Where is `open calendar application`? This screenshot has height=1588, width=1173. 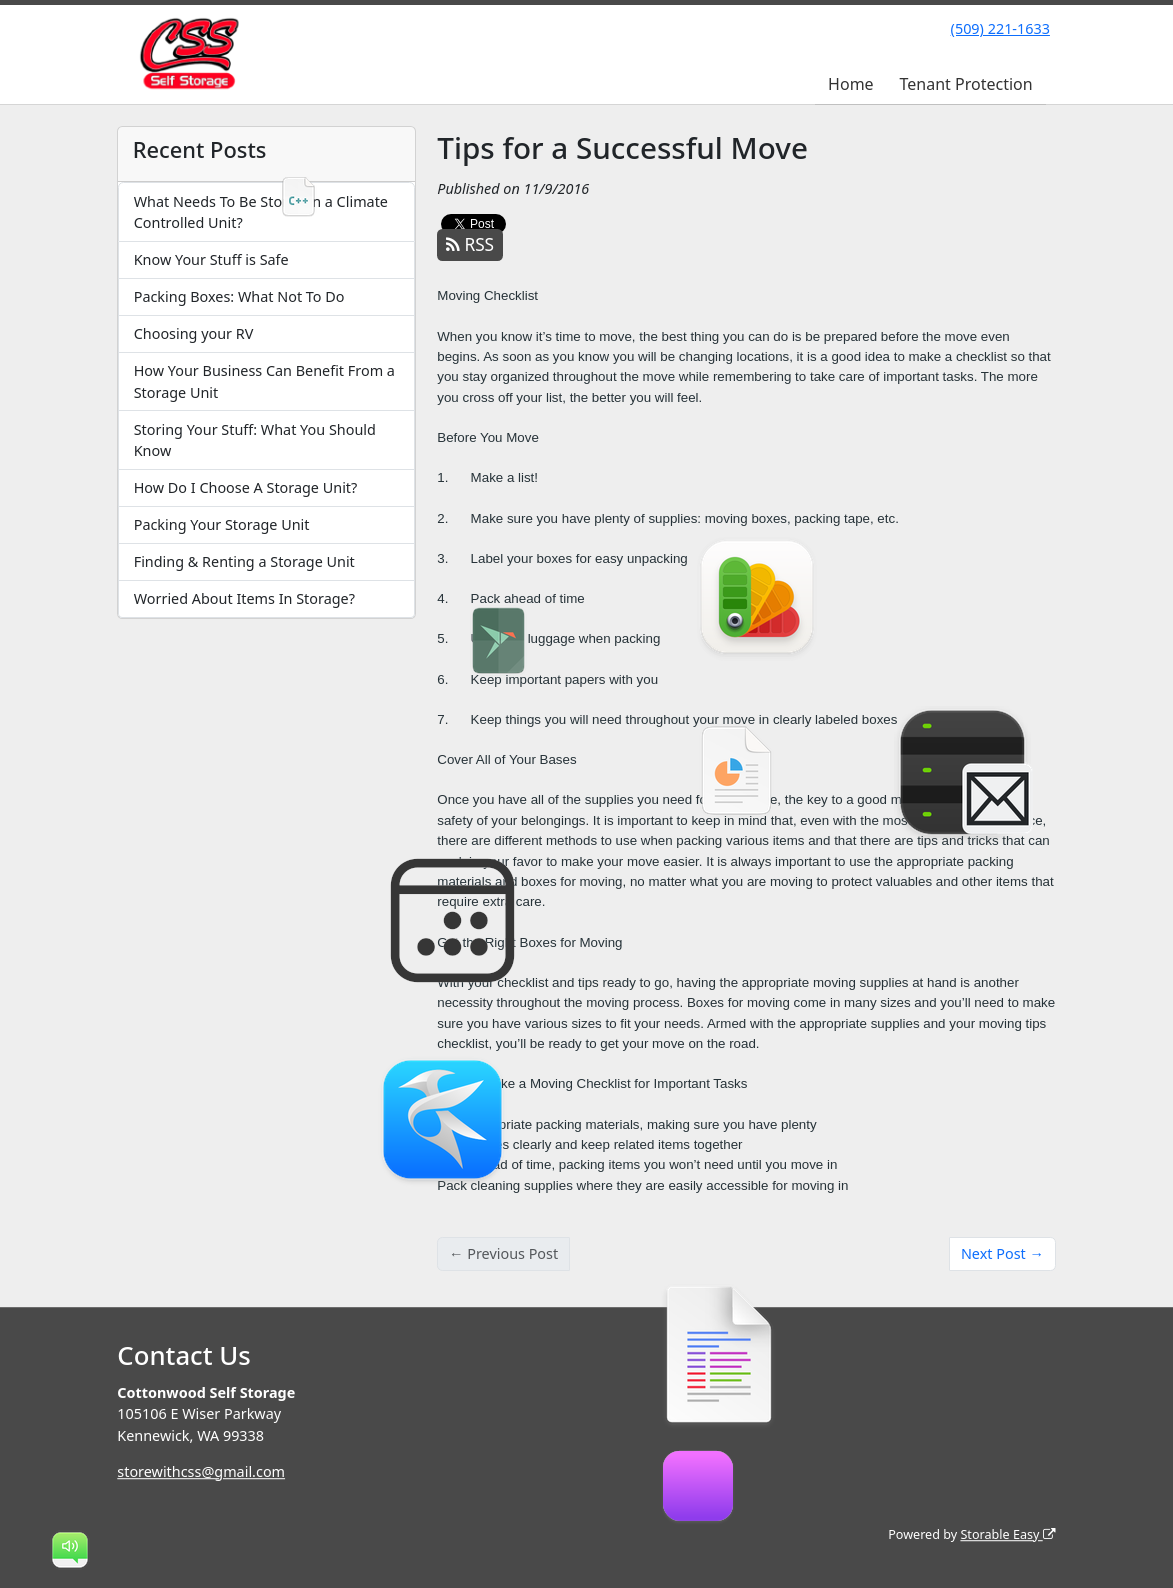 open calendar application is located at coordinates (452, 920).